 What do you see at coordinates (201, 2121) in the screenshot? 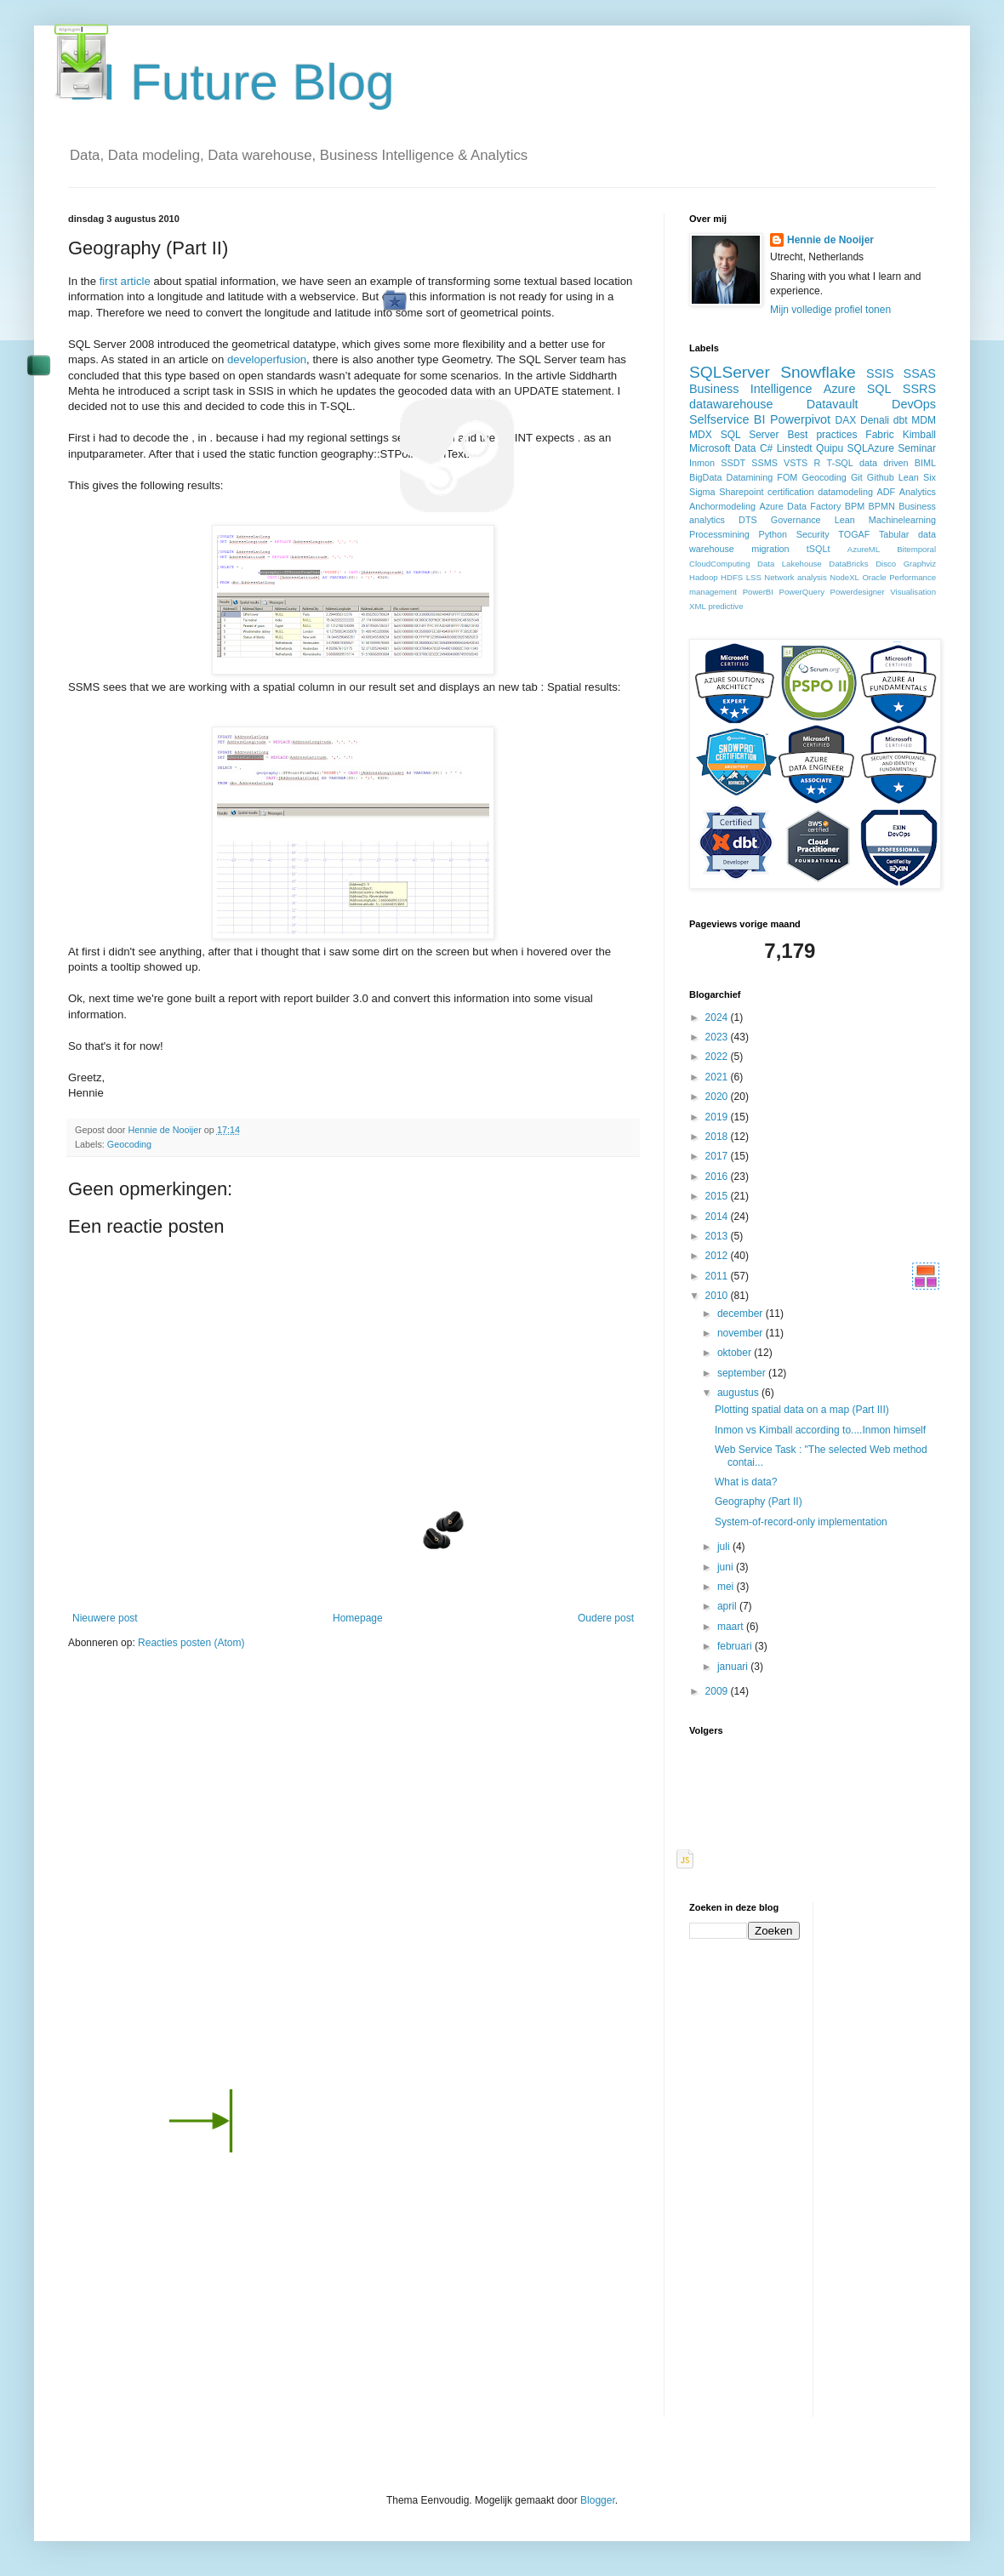
I see `go to the last item or page` at bounding box center [201, 2121].